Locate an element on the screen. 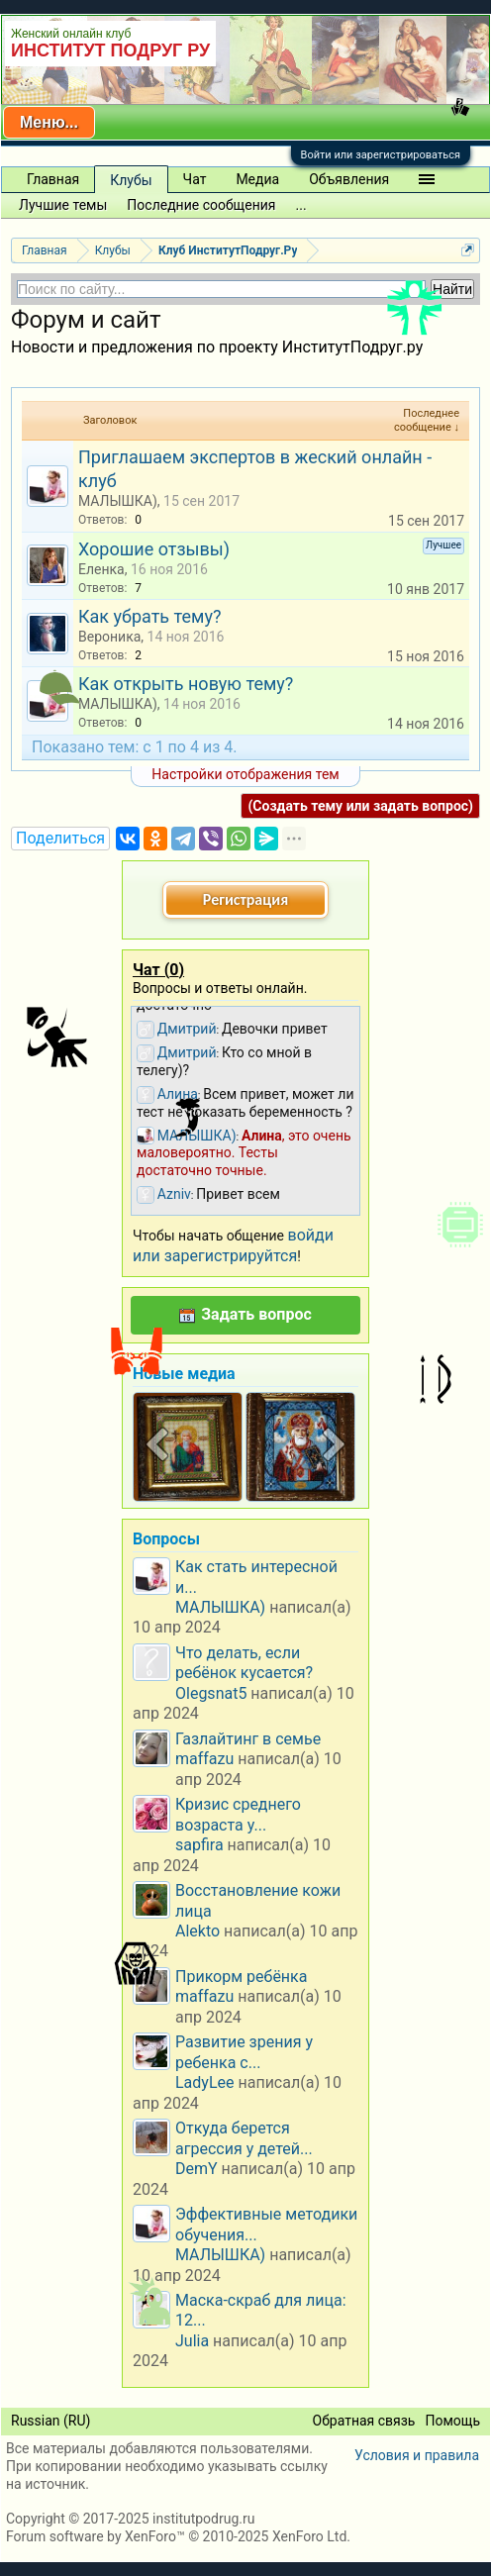 Image resolution: width=491 pixels, height=2576 pixels. access player profile or avatar customization is located at coordinates (59, 687).